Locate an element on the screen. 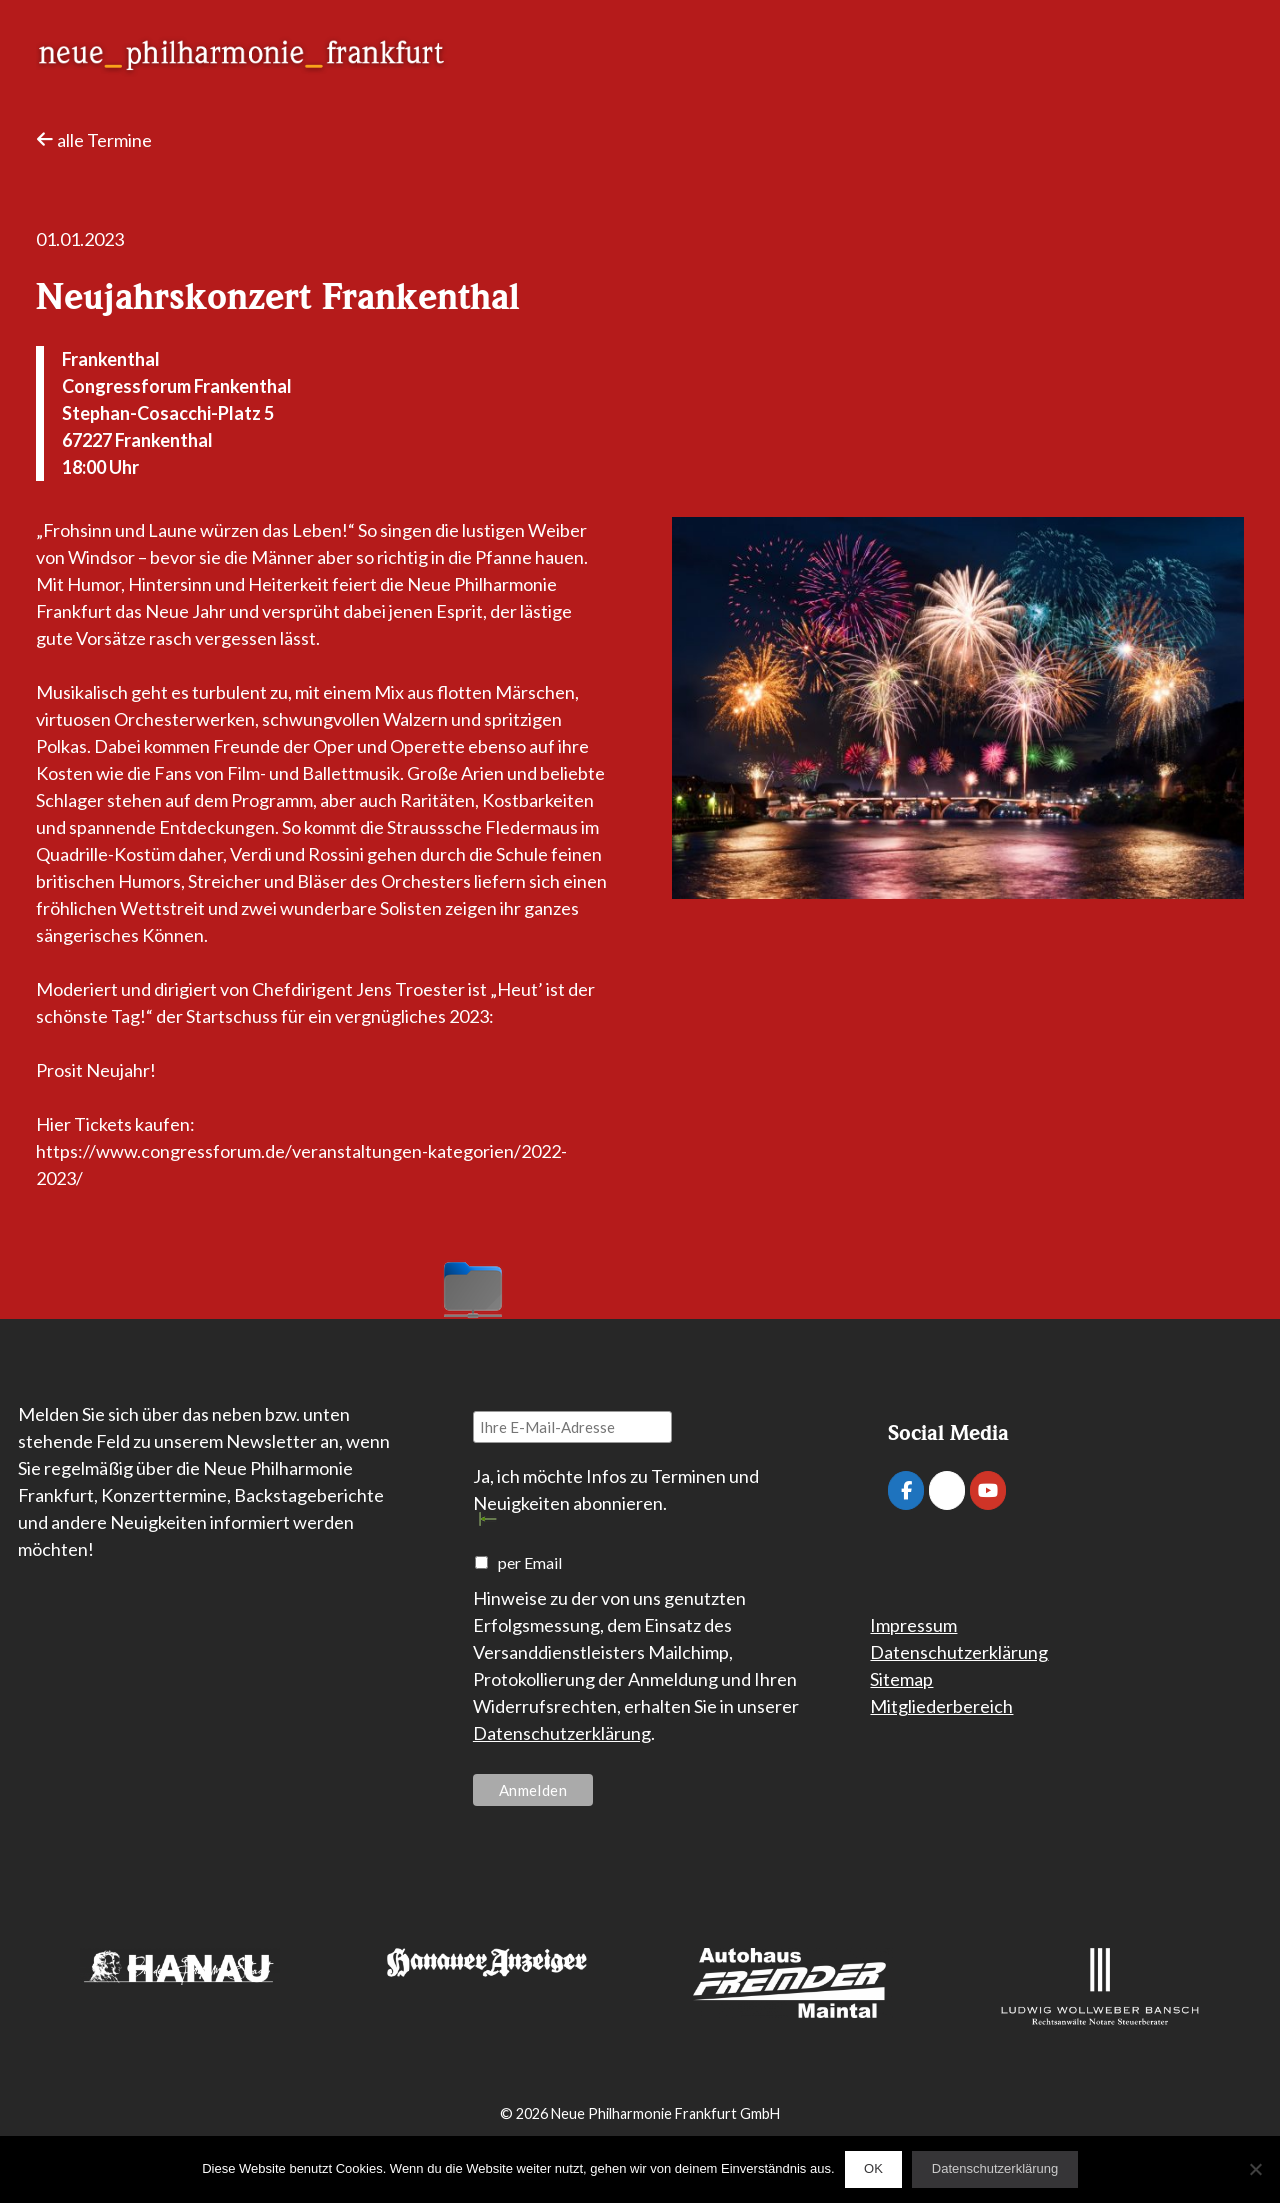 The width and height of the screenshot is (1280, 2203). access a remote or network folder is located at coordinates (473, 1289).